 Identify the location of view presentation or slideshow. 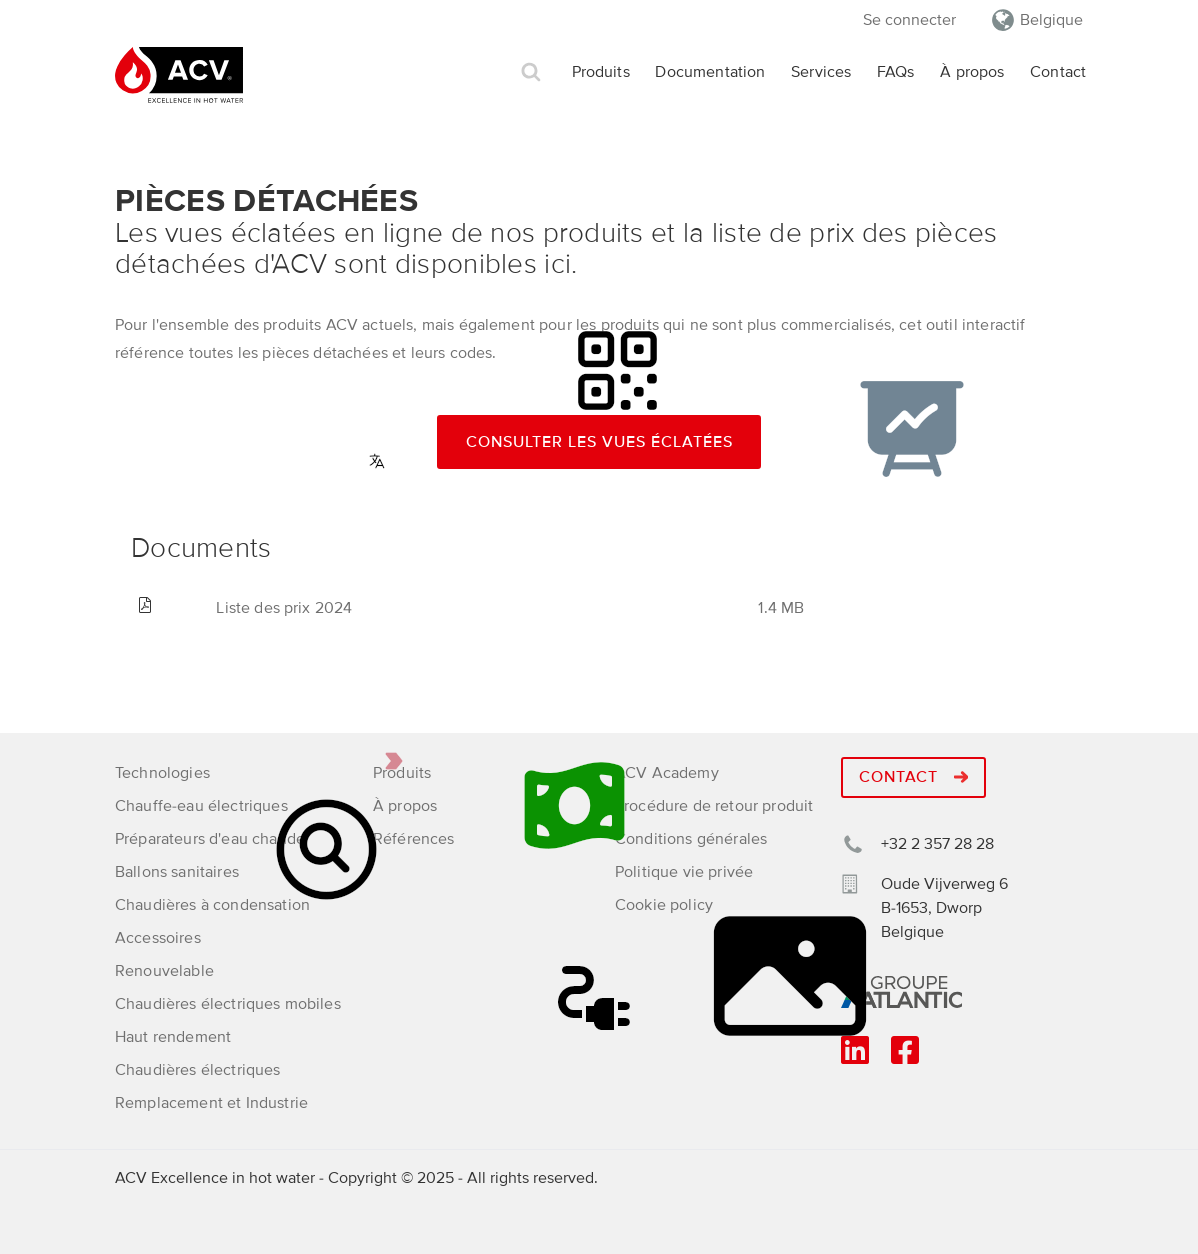
(912, 429).